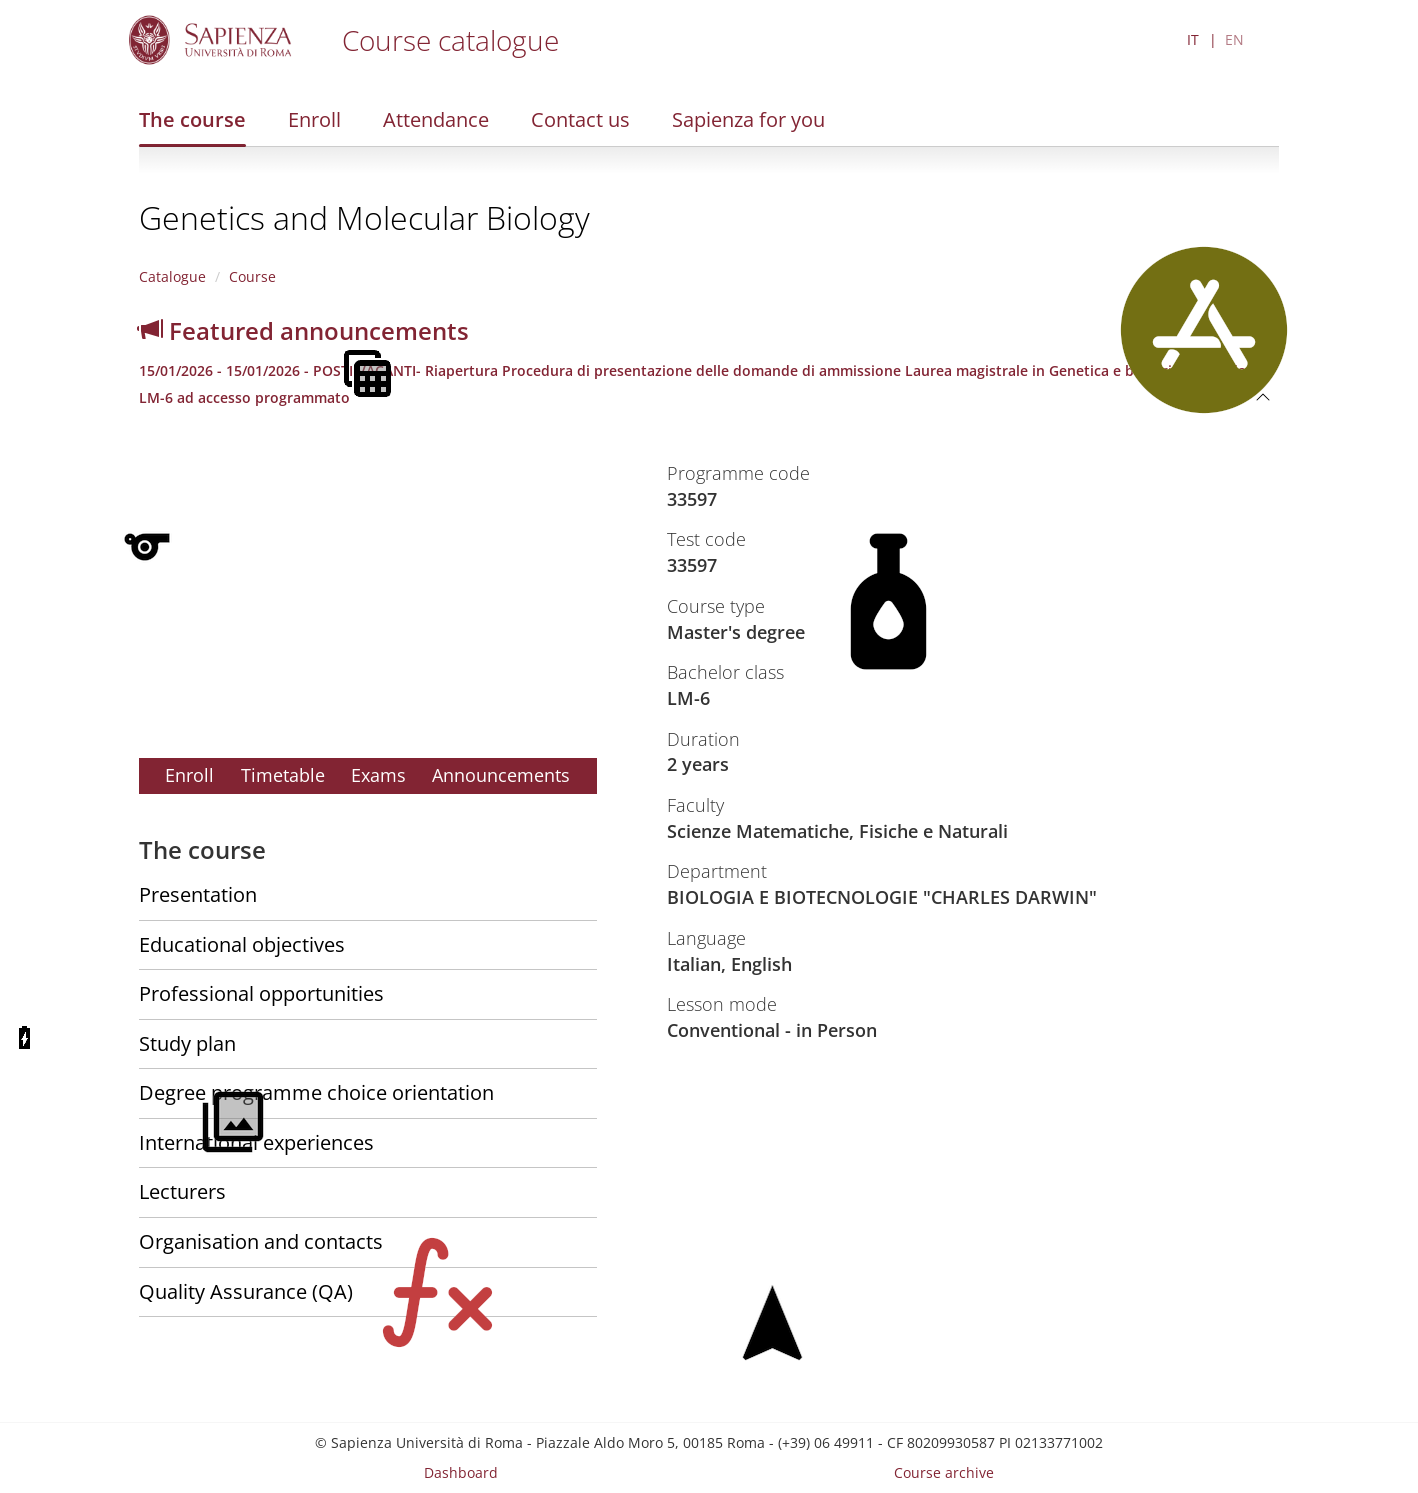 The height and width of the screenshot is (1493, 1418). Describe the element at coordinates (772, 1324) in the screenshot. I see `start navigation to destination` at that location.